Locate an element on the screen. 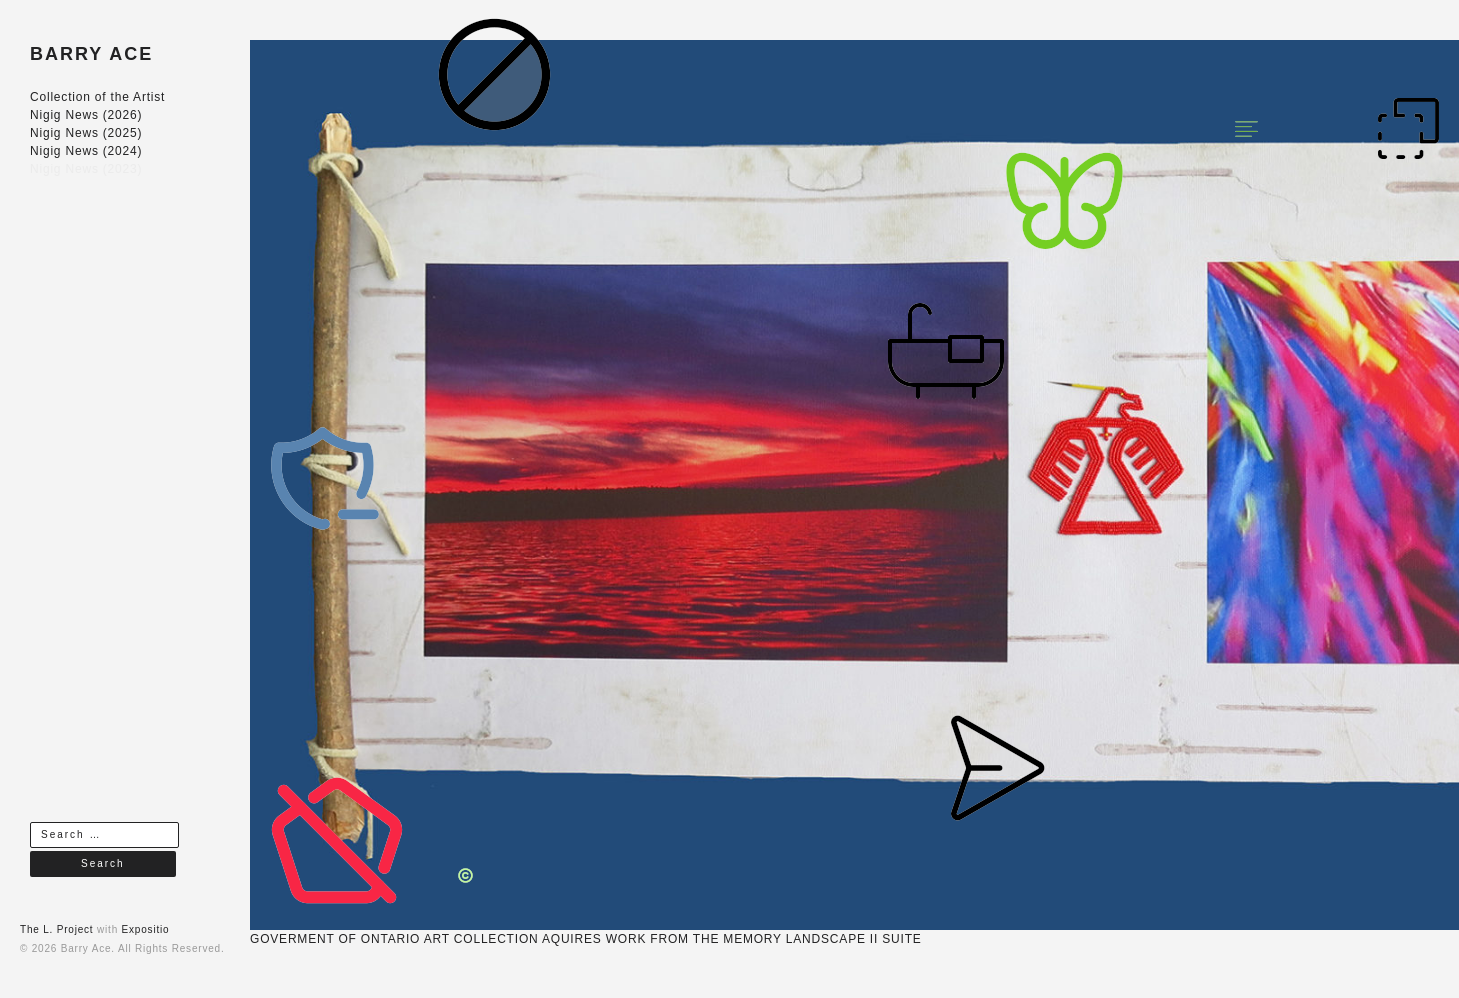  send a message is located at coordinates (992, 768).